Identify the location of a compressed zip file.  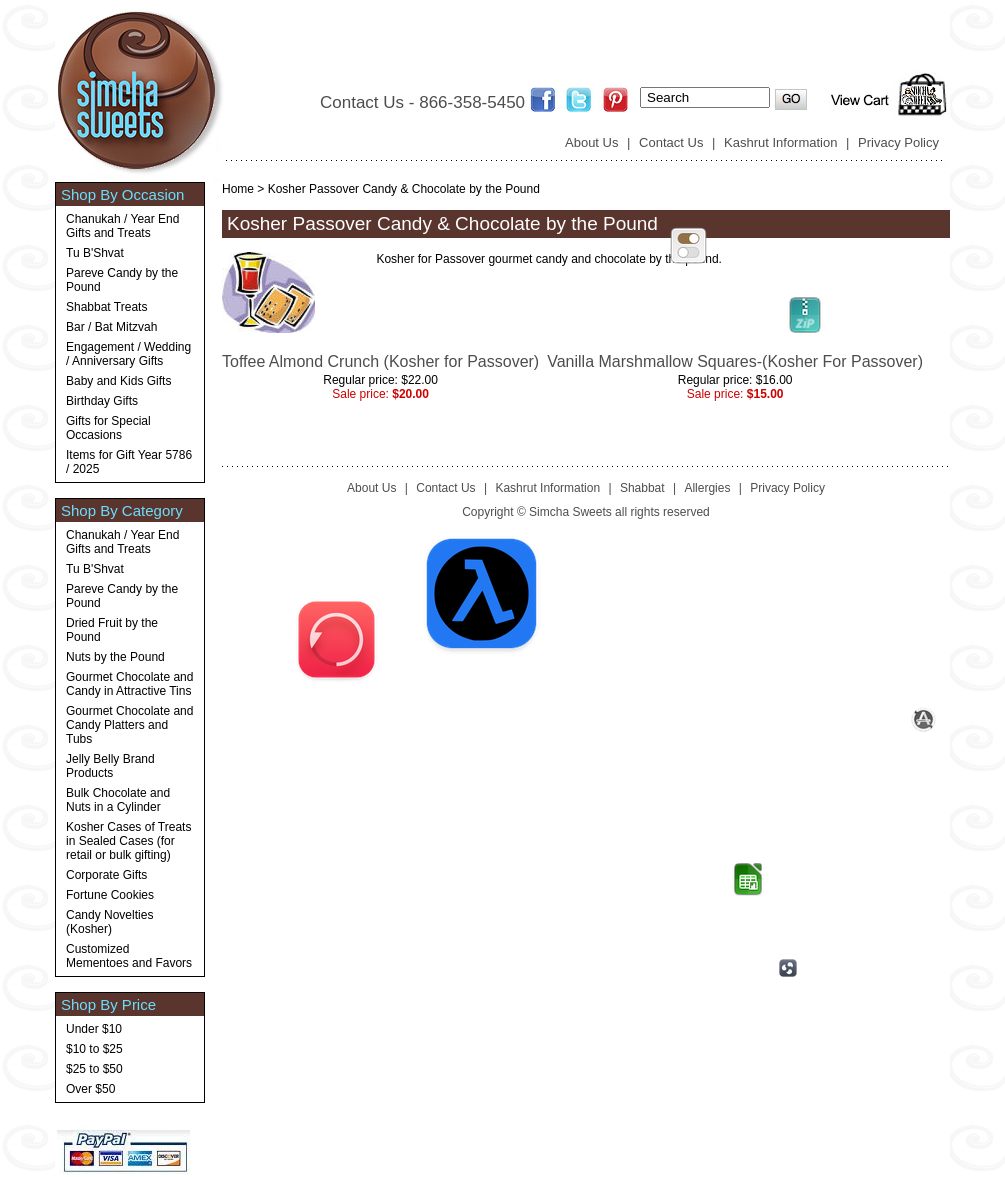
(805, 315).